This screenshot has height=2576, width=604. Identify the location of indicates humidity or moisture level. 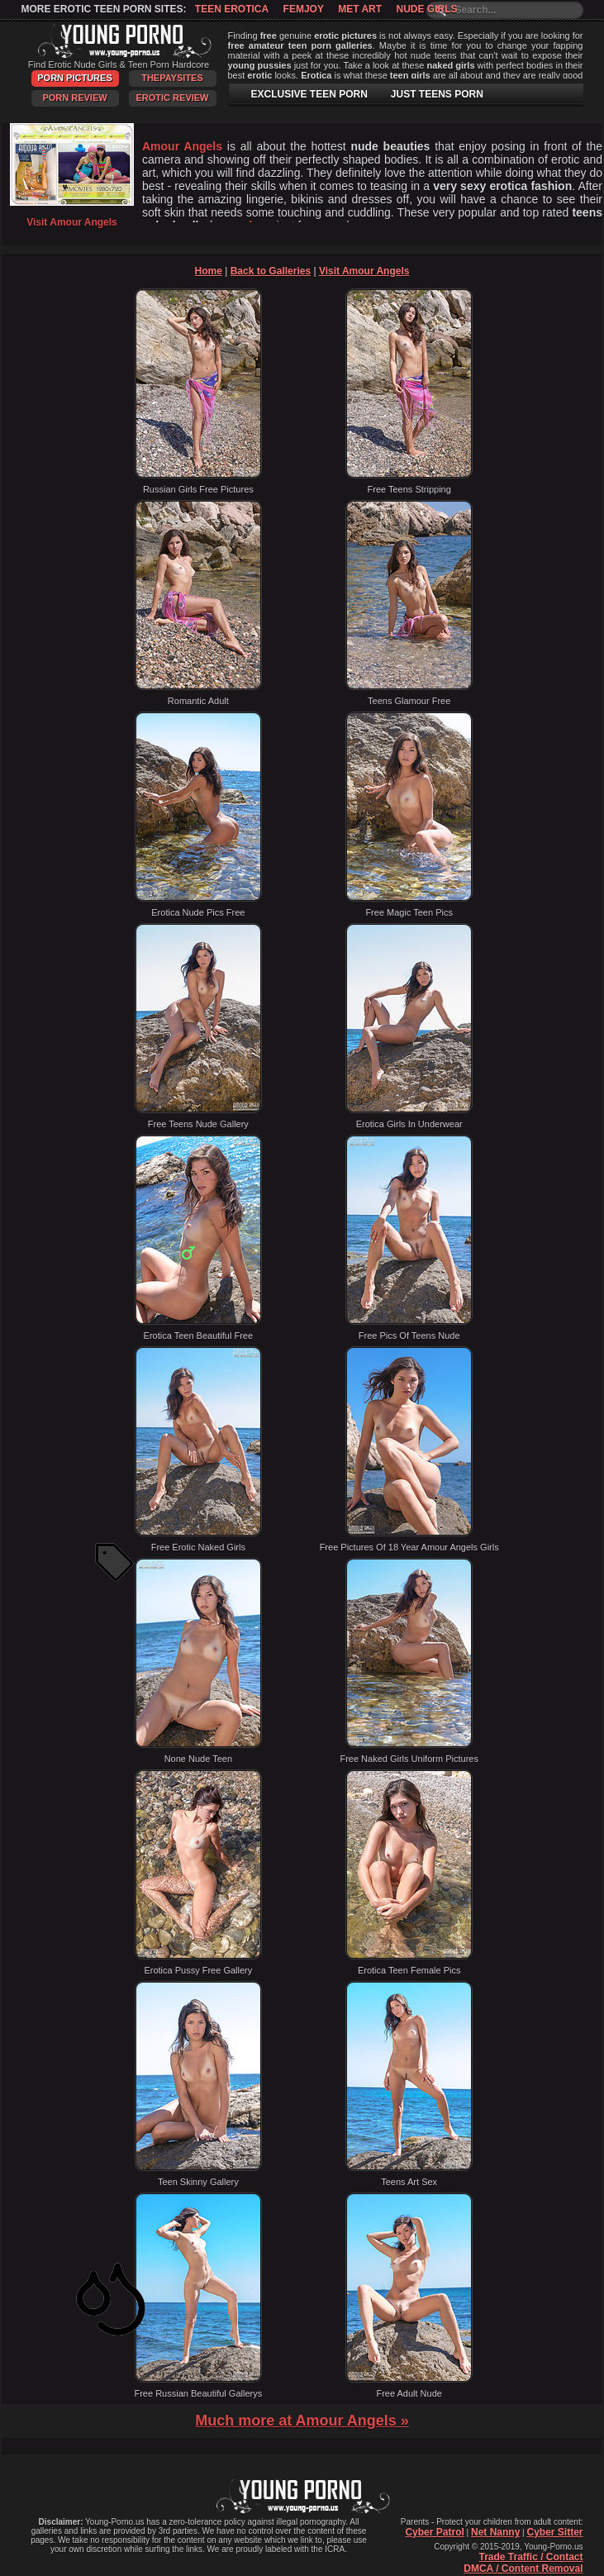
(111, 2297).